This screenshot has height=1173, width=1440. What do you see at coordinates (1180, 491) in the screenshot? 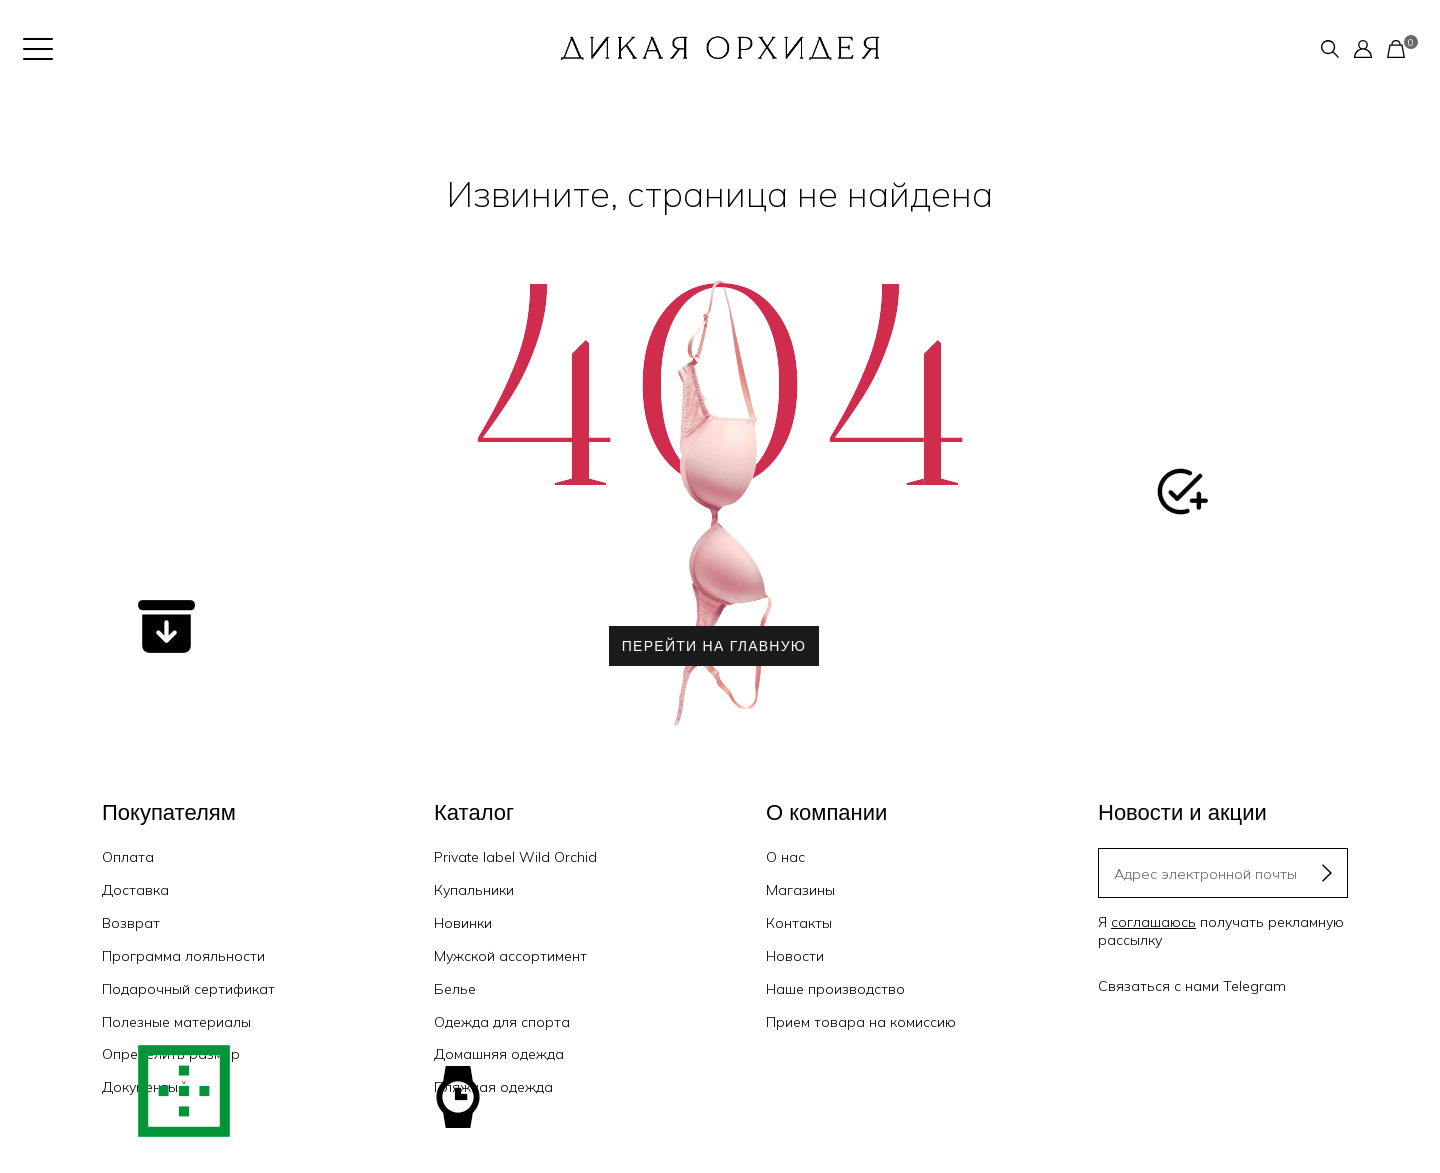
I see `add a new task to your list` at bounding box center [1180, 491].